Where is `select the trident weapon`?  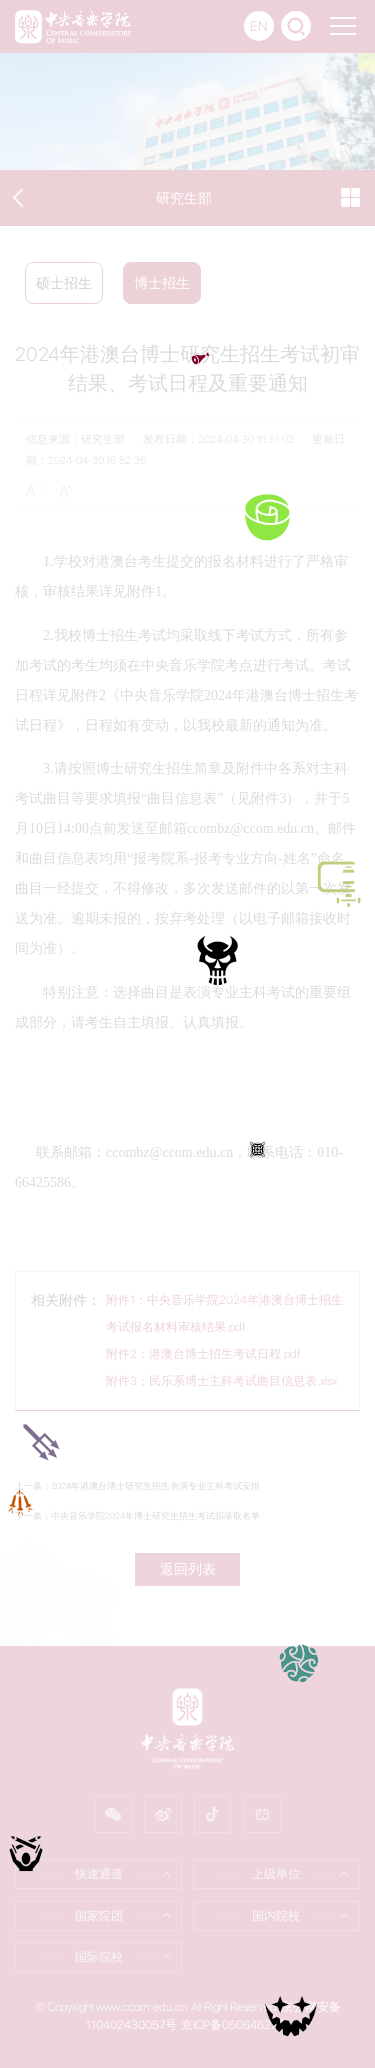 select the trident weapon is located at coordinates (41, 1442).